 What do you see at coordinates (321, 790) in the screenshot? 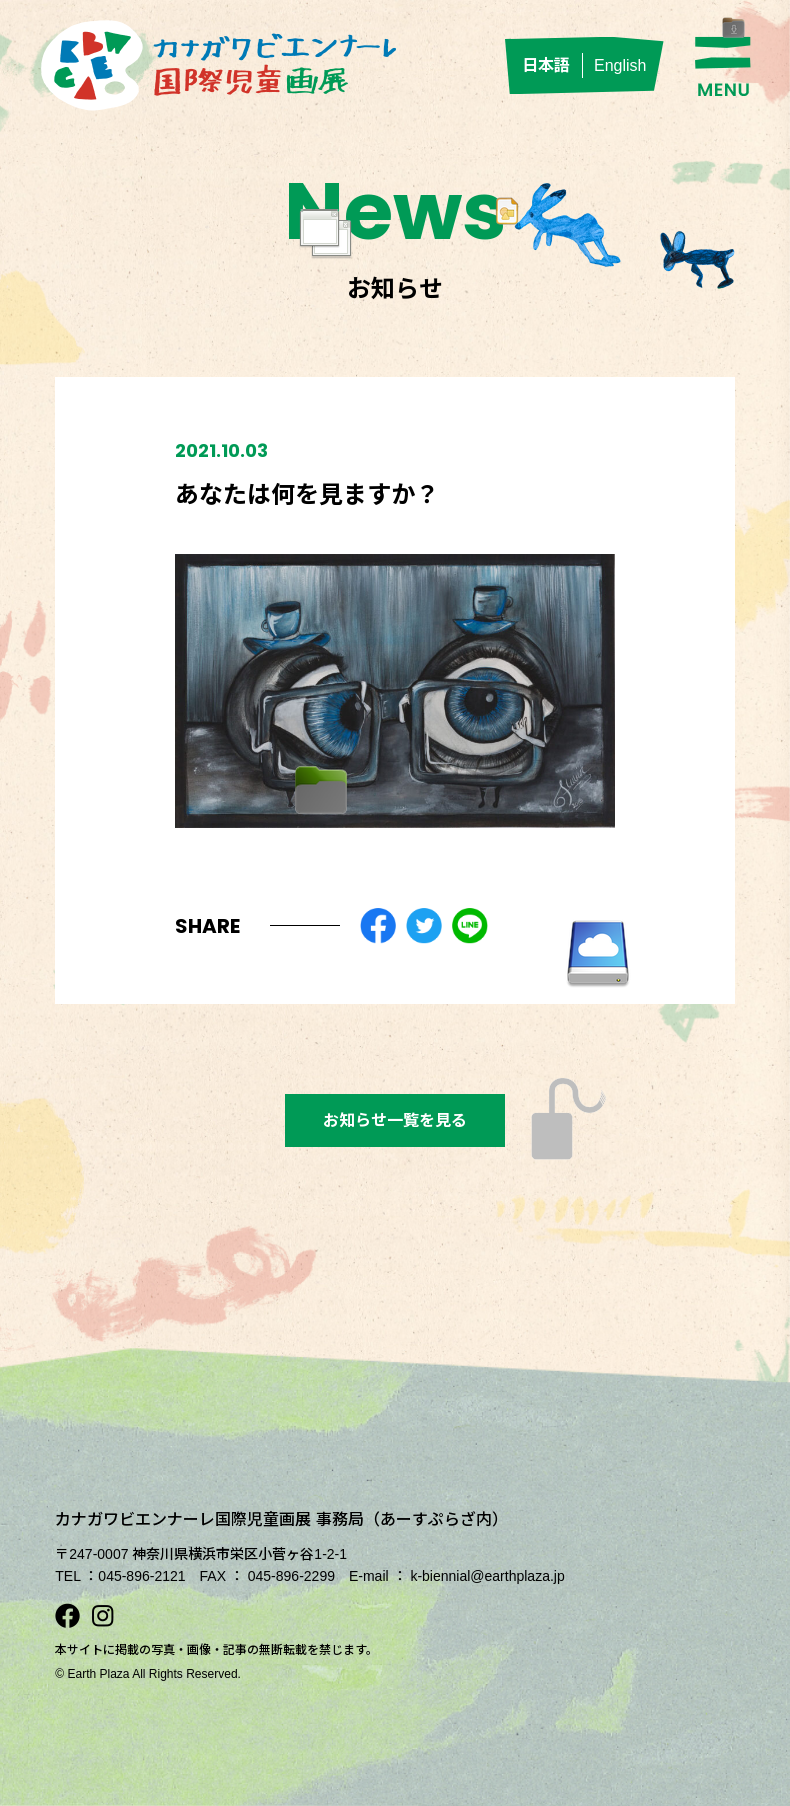
I see `folder ready to accept dragged files` at bounding box center [321, 790].